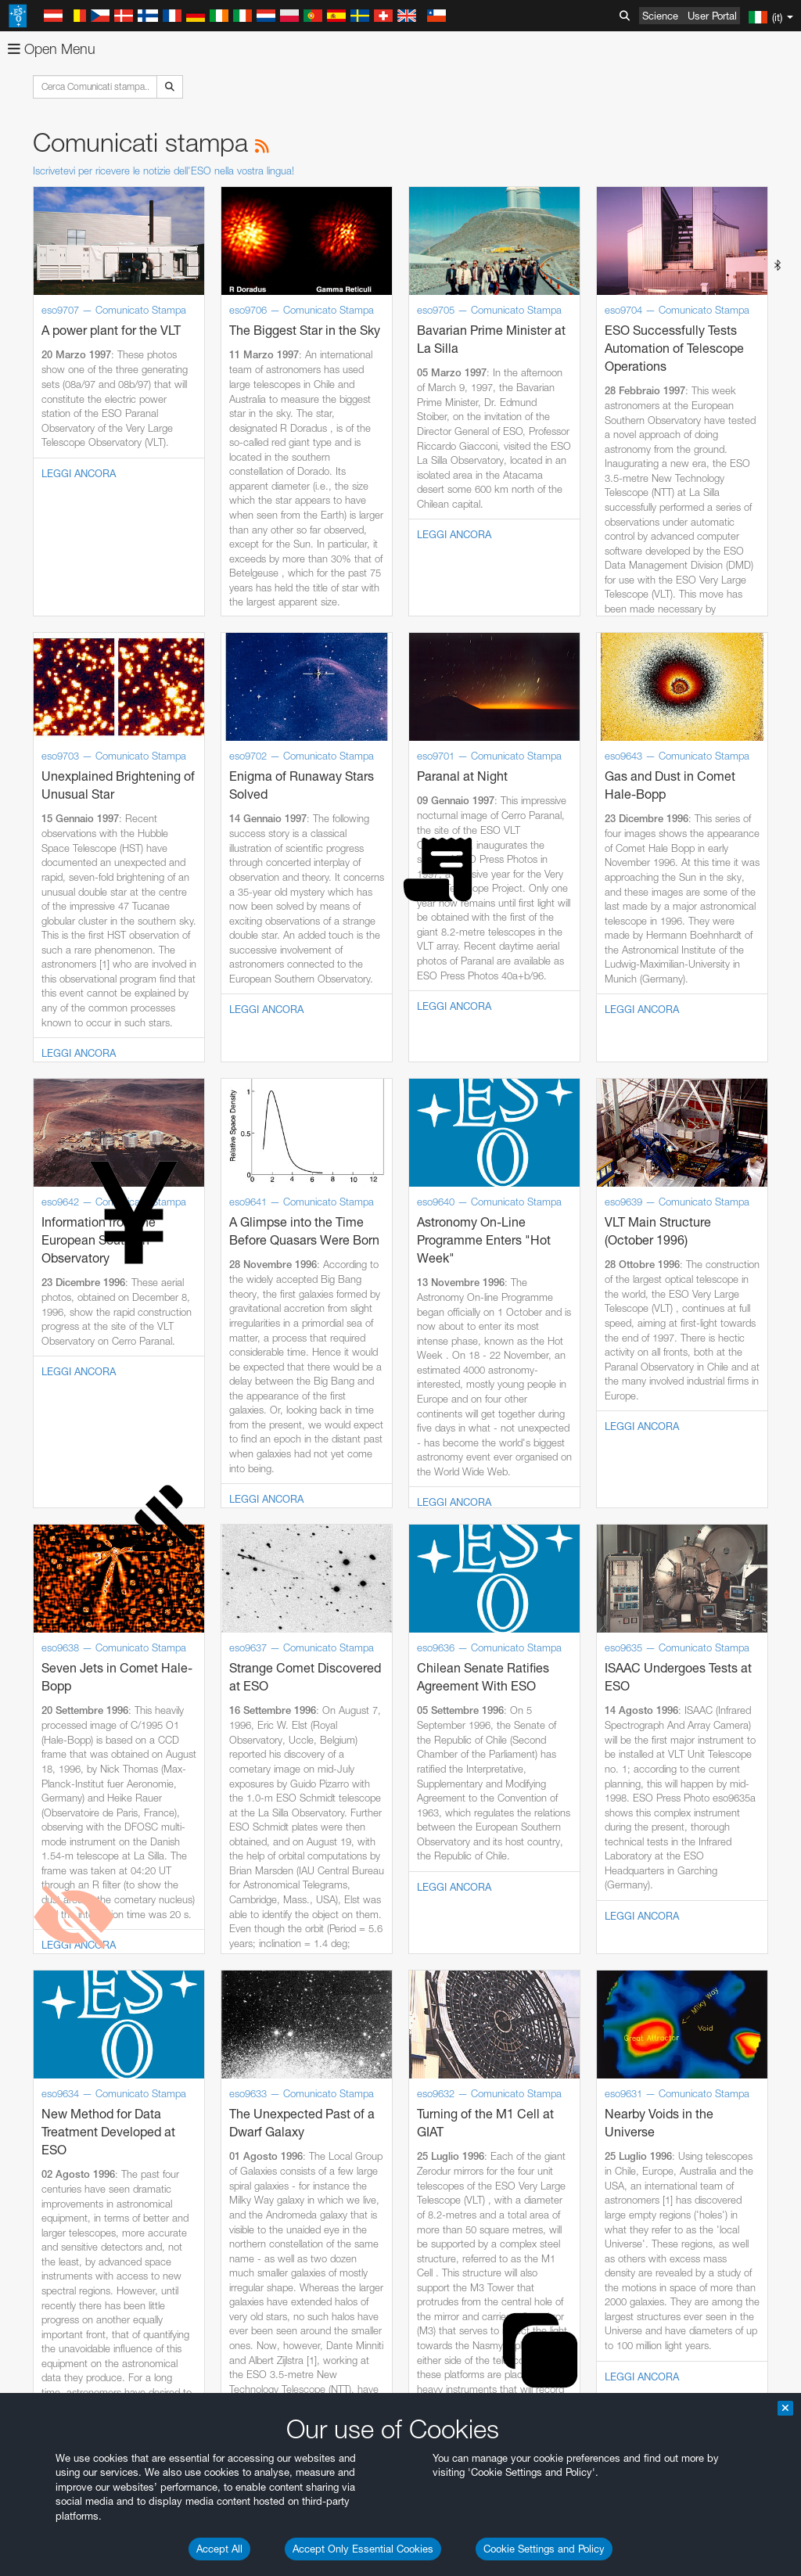 This screenshot has height=2576, width=801. I want to click on indicates Japanese yen currency, so click(134, 1213).